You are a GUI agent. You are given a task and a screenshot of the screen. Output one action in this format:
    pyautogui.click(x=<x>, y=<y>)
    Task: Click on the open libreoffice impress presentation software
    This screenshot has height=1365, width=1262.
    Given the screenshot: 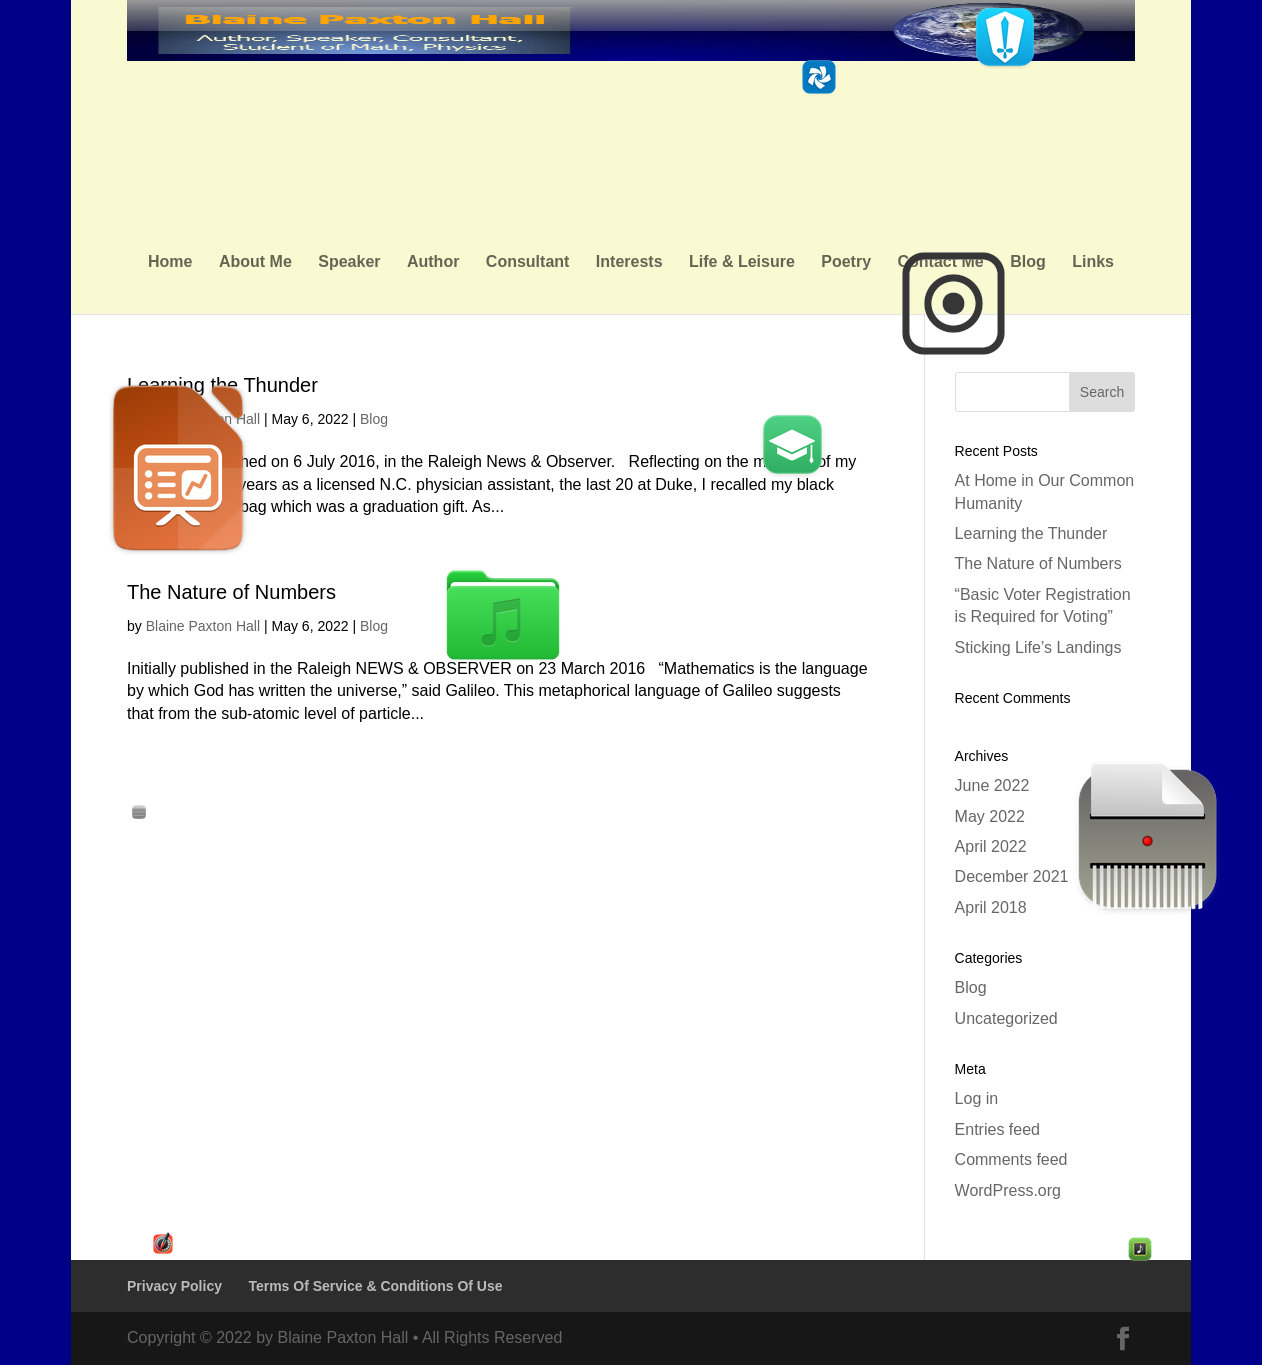 What is the action you would take?
    pyautogui.click(x=178, y=468)
    